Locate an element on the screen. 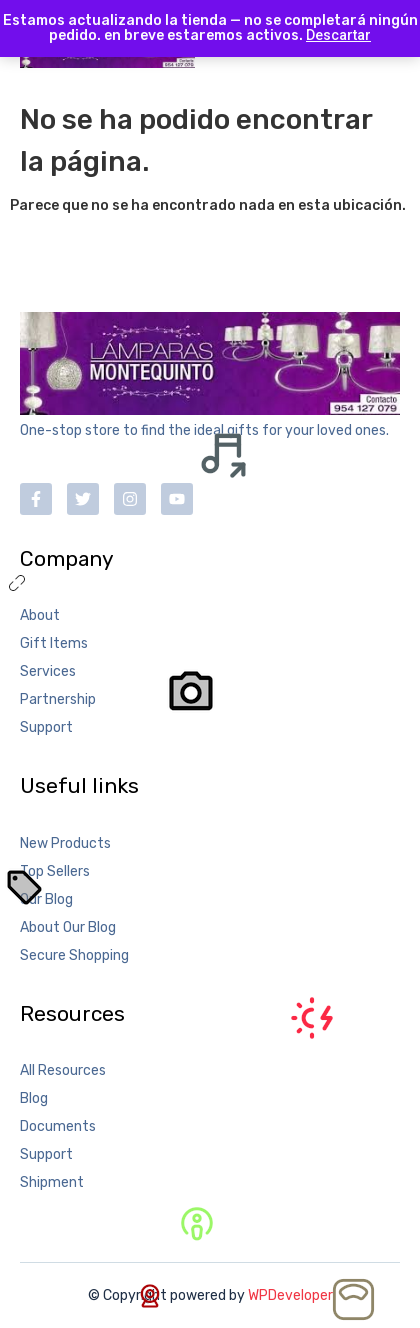 The image size is (420, 1328). unlink or disconnect a URL is located at coordinates (17, 583).